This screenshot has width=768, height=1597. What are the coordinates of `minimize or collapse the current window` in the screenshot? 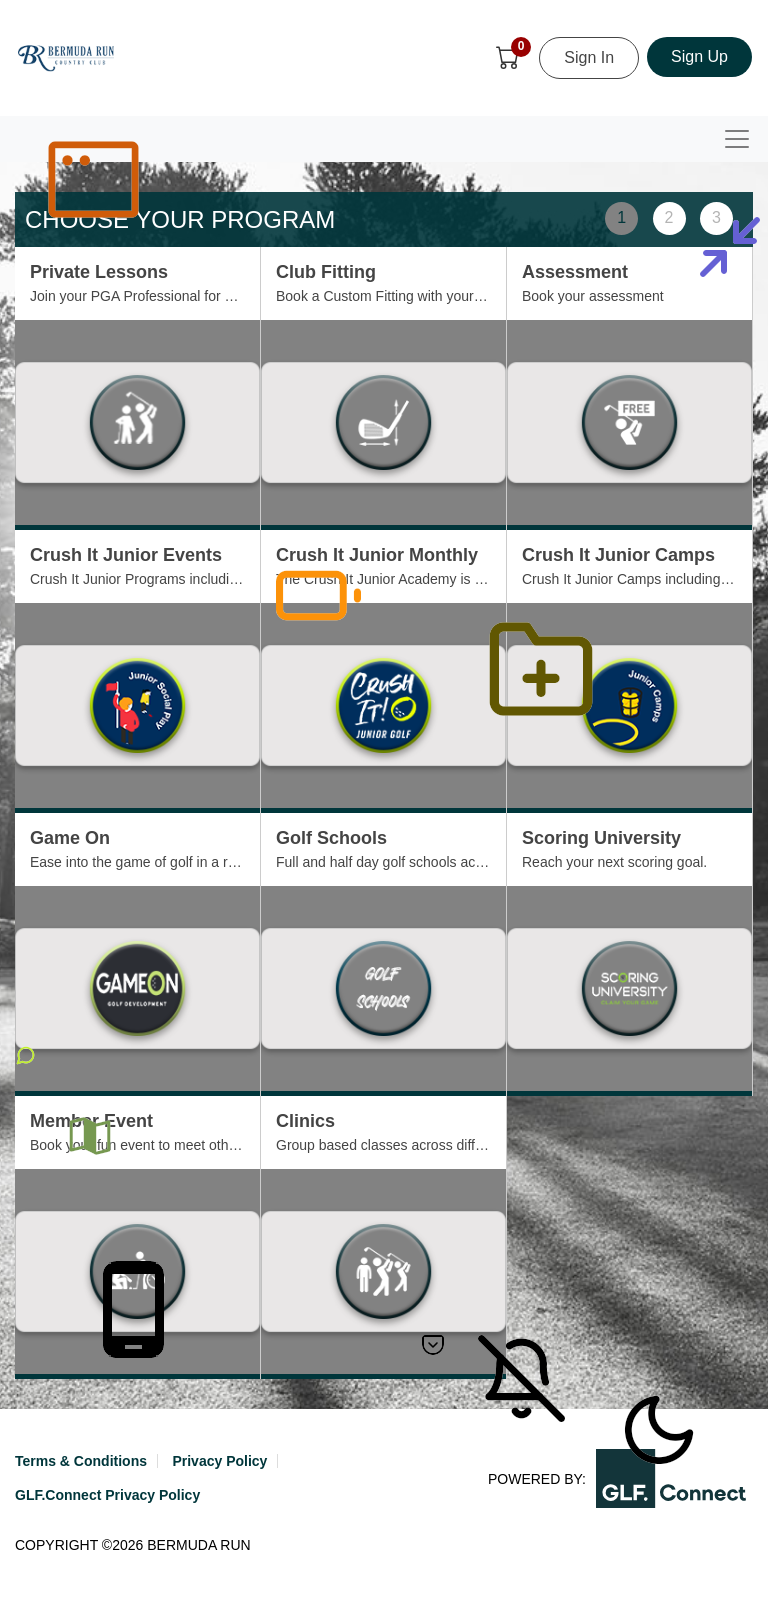 It's located at (730, 247).